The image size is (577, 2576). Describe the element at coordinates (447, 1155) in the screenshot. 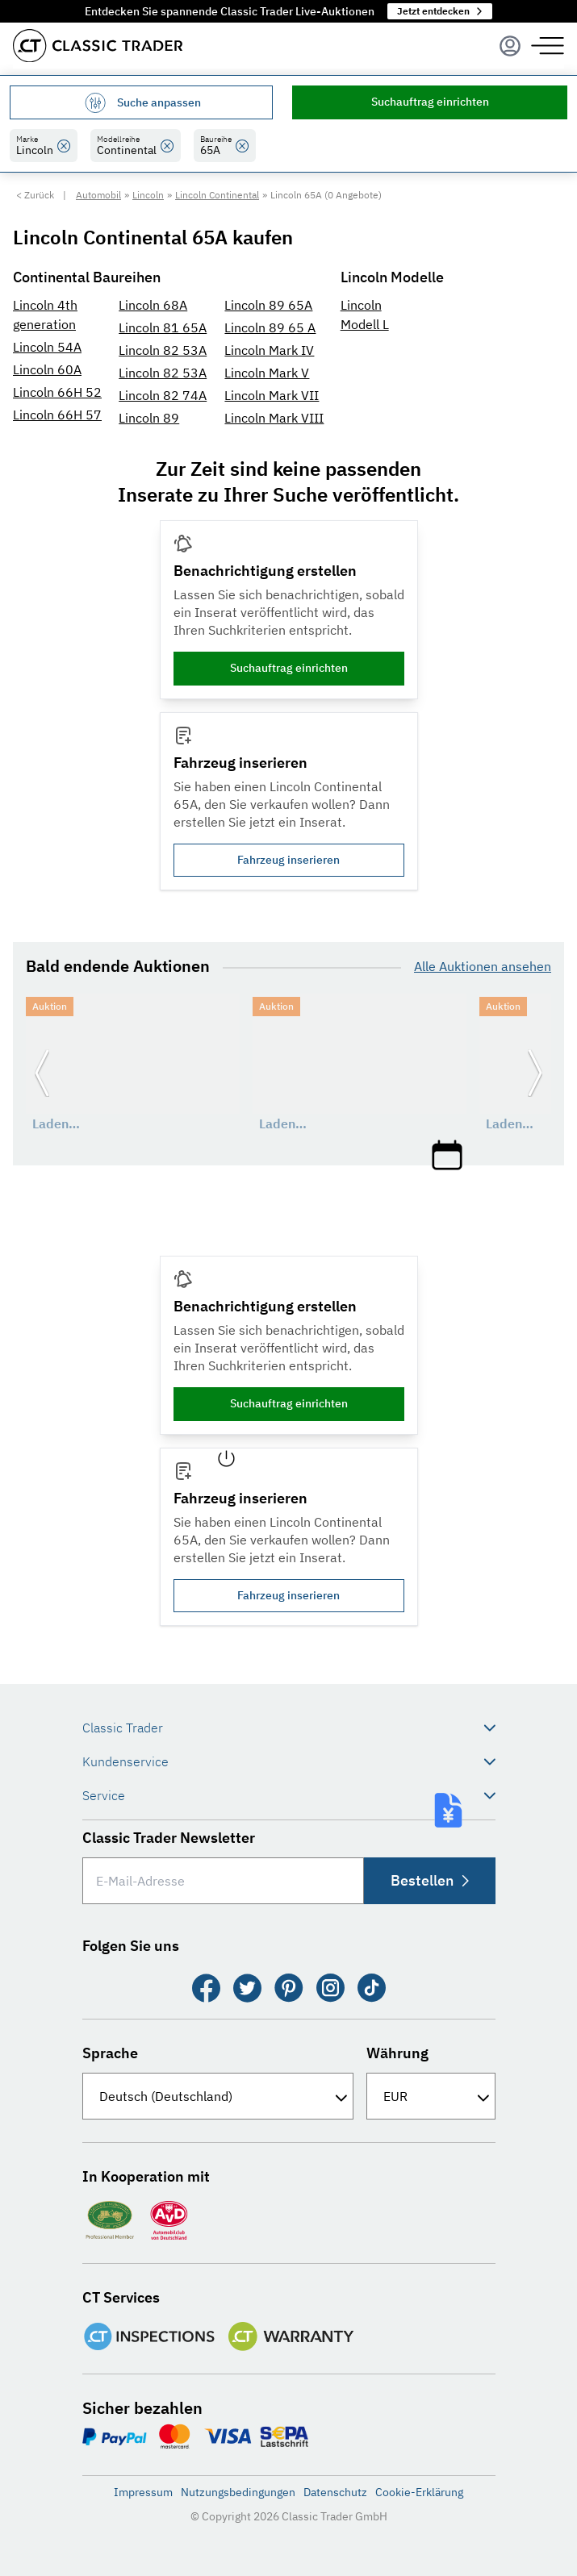

I see `view calendar or schedule` at that location.